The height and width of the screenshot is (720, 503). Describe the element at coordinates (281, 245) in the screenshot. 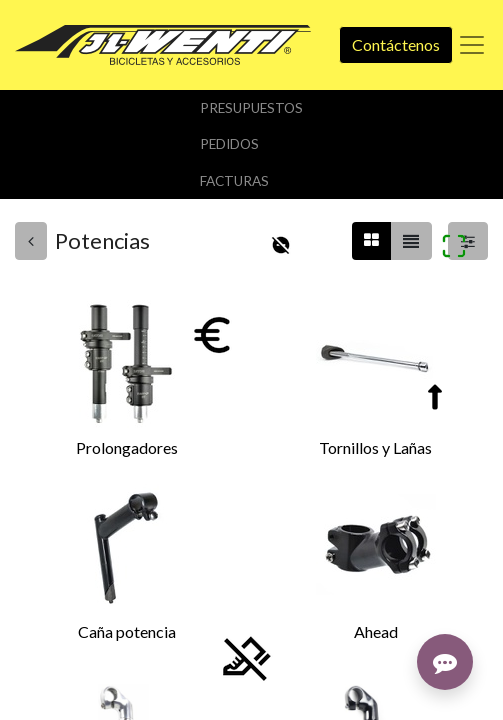

I see `do not disturb mode is disabled` at that location.